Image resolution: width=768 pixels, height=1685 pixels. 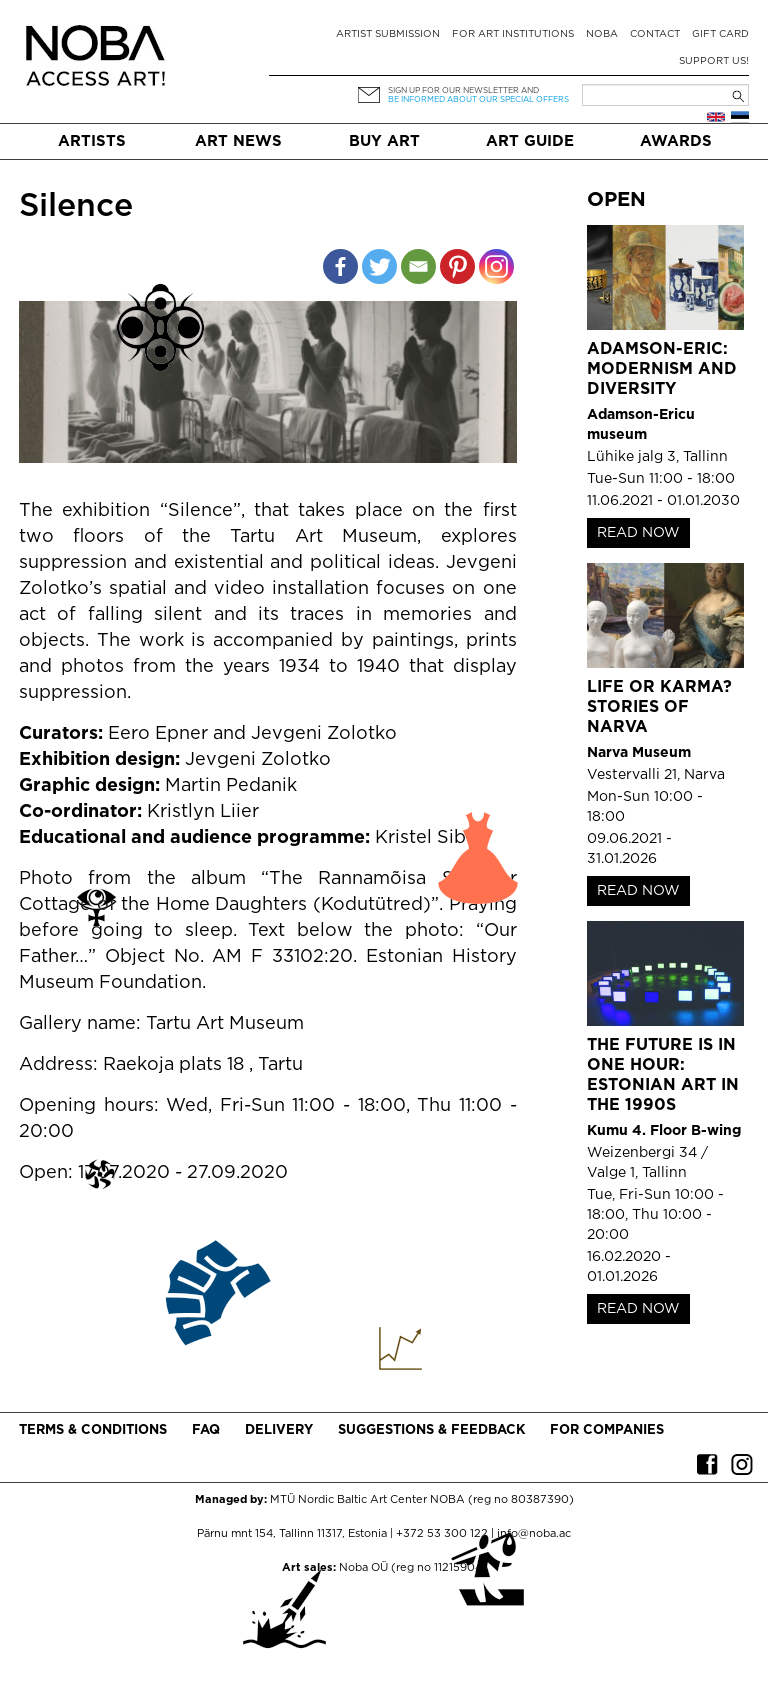 I want to click on grab or drag an item, so click(x=218, y=1292).